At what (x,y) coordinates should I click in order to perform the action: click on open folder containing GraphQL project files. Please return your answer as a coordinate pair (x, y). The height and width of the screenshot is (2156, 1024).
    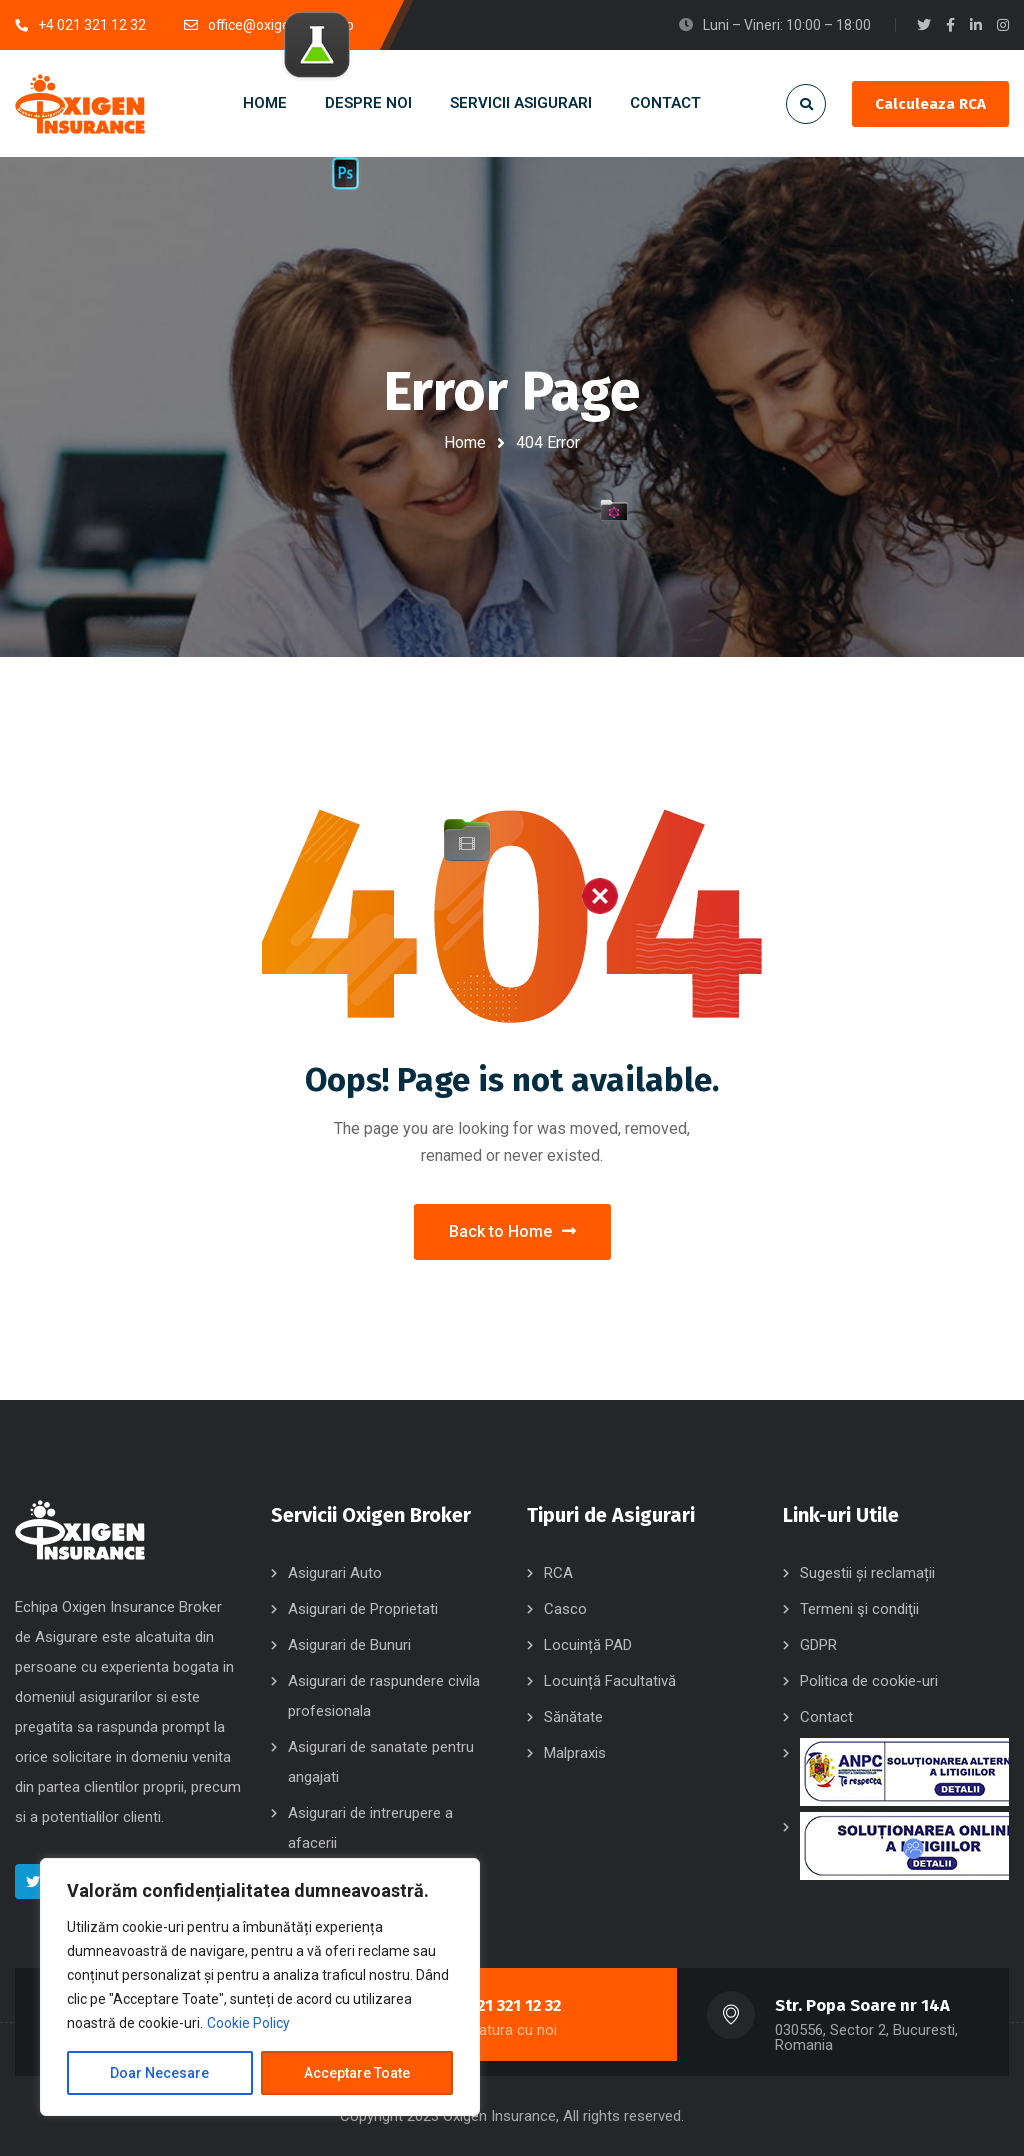
    Looking at the image, I should click on (614, 511).